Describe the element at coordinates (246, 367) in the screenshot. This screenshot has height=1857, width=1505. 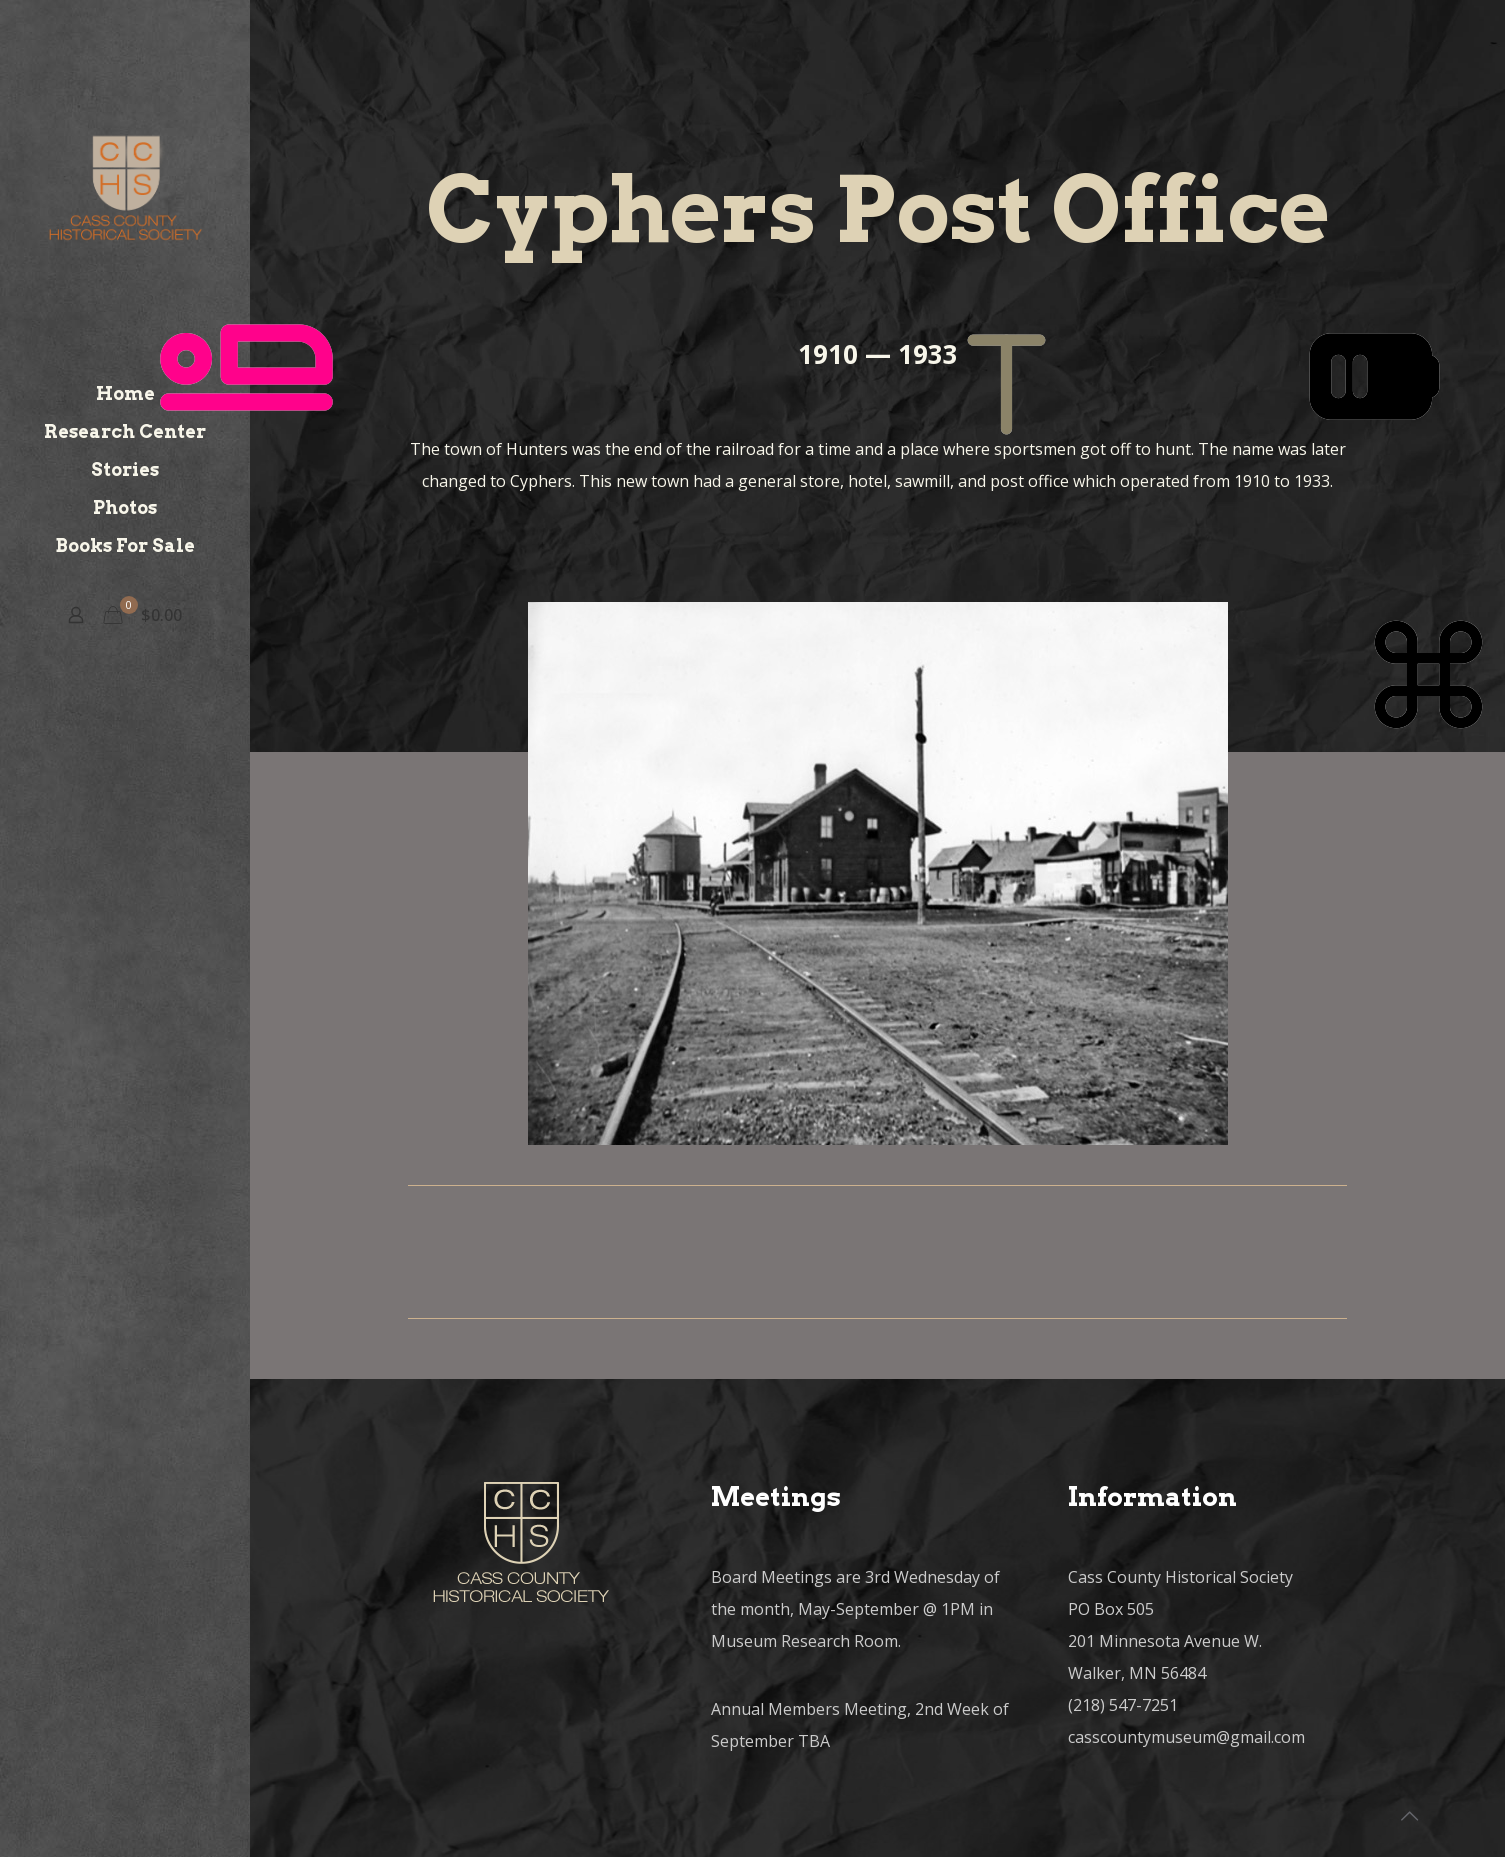
I see `view hotel or accommodation options` at that location.